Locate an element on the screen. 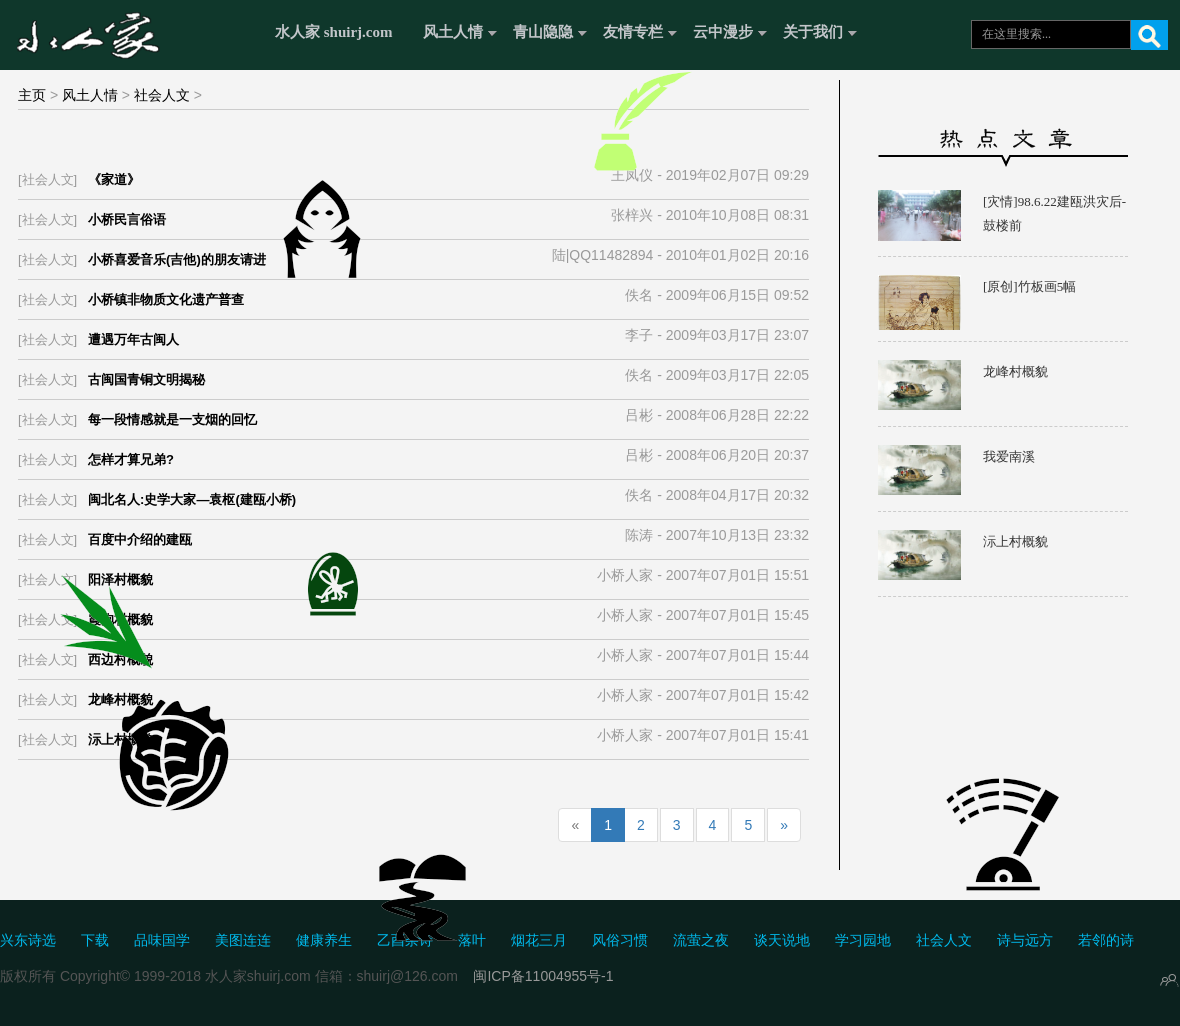 The height and width of the screenshot is (1026, 1180). equip or select paper arrows as ammunition is located at coordinates (105, 621).